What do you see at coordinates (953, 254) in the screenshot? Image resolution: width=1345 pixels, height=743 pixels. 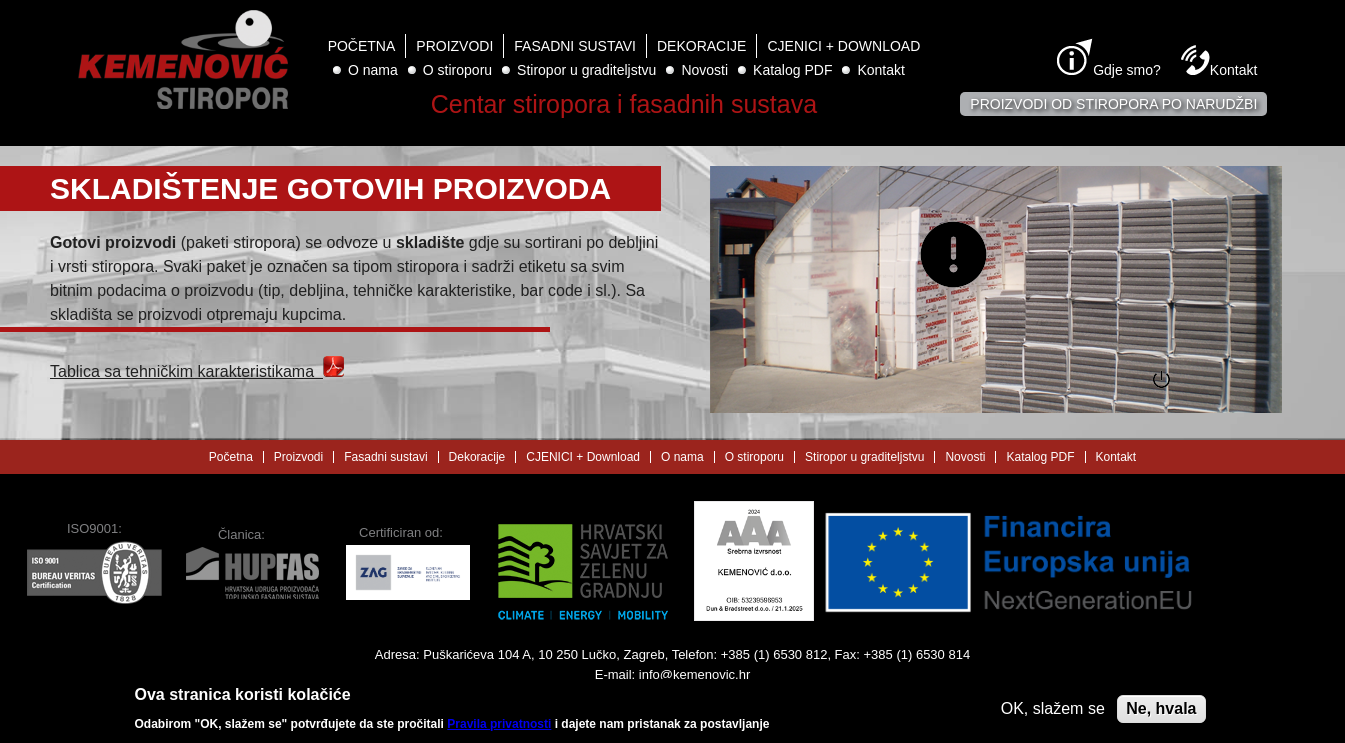 I see `indicates a warning or alert that needs attention` at bounding box center [953, 254].